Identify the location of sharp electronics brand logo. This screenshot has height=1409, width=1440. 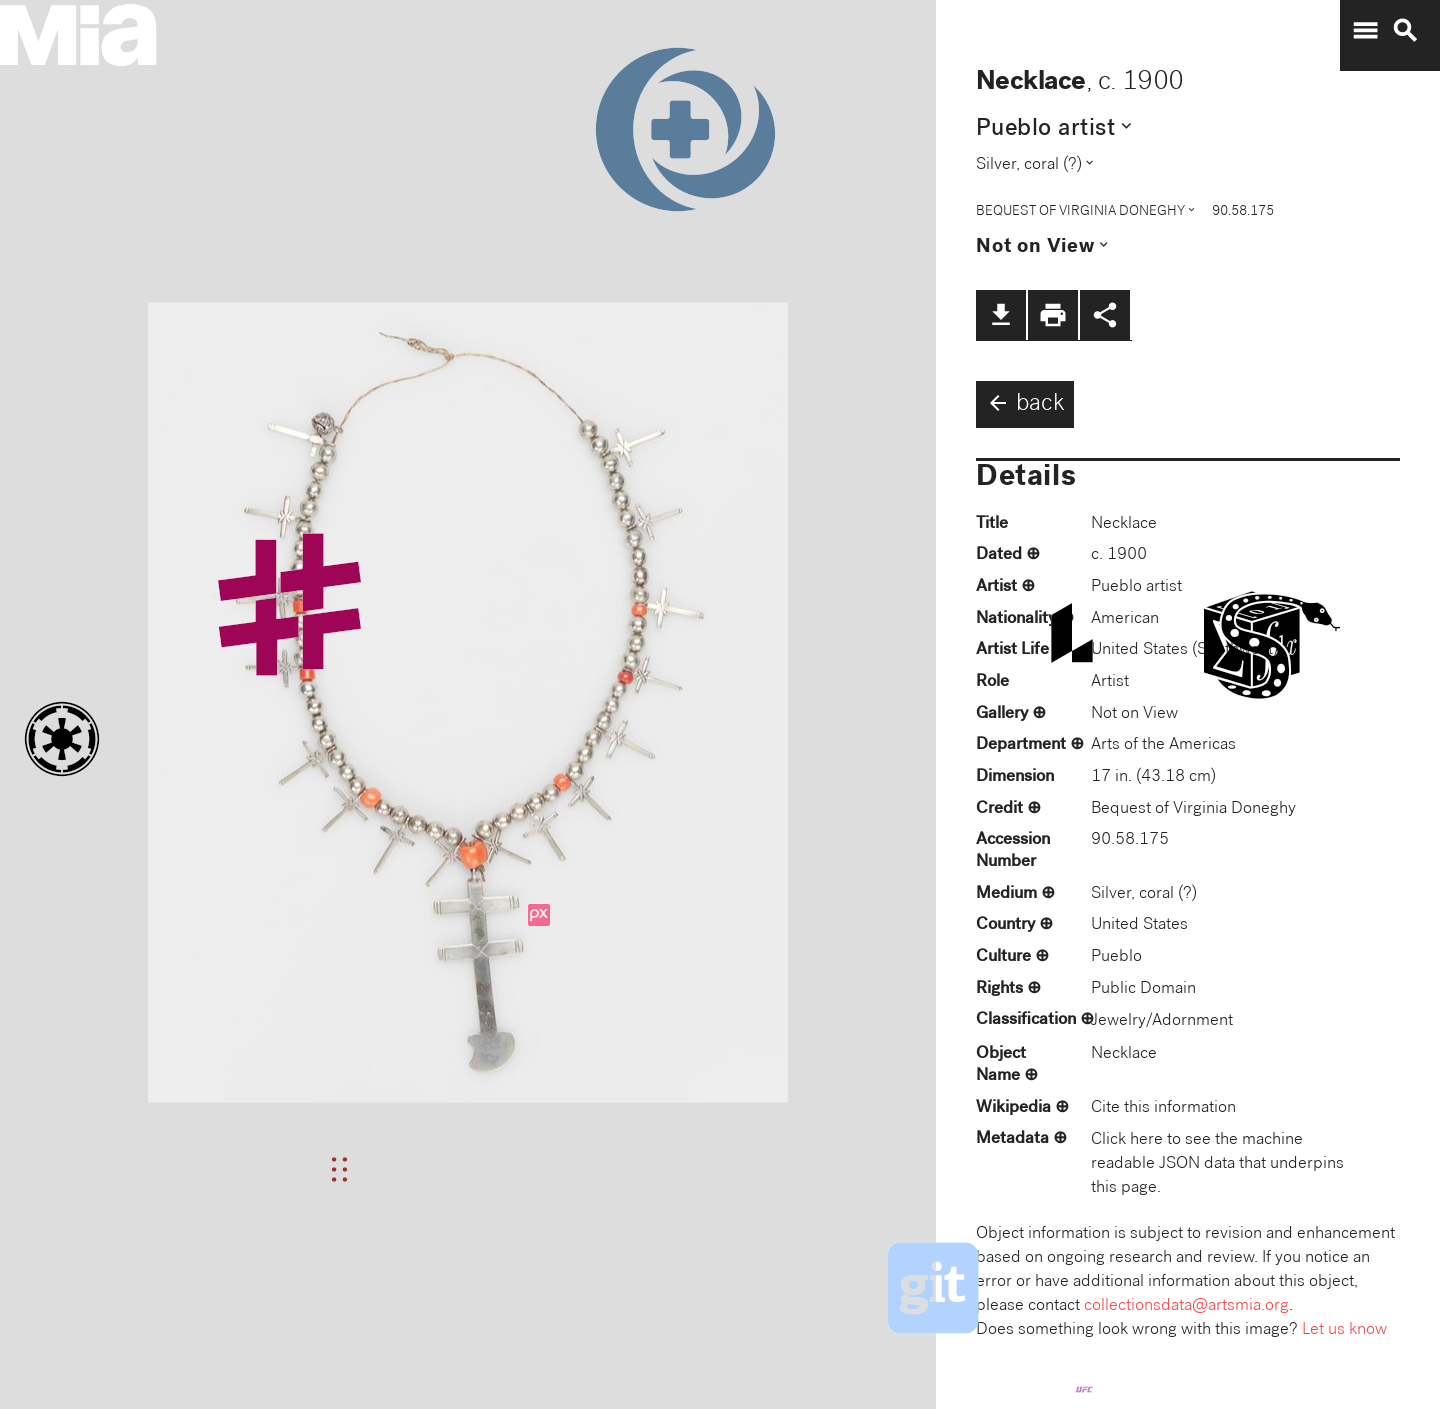
(289, 604).